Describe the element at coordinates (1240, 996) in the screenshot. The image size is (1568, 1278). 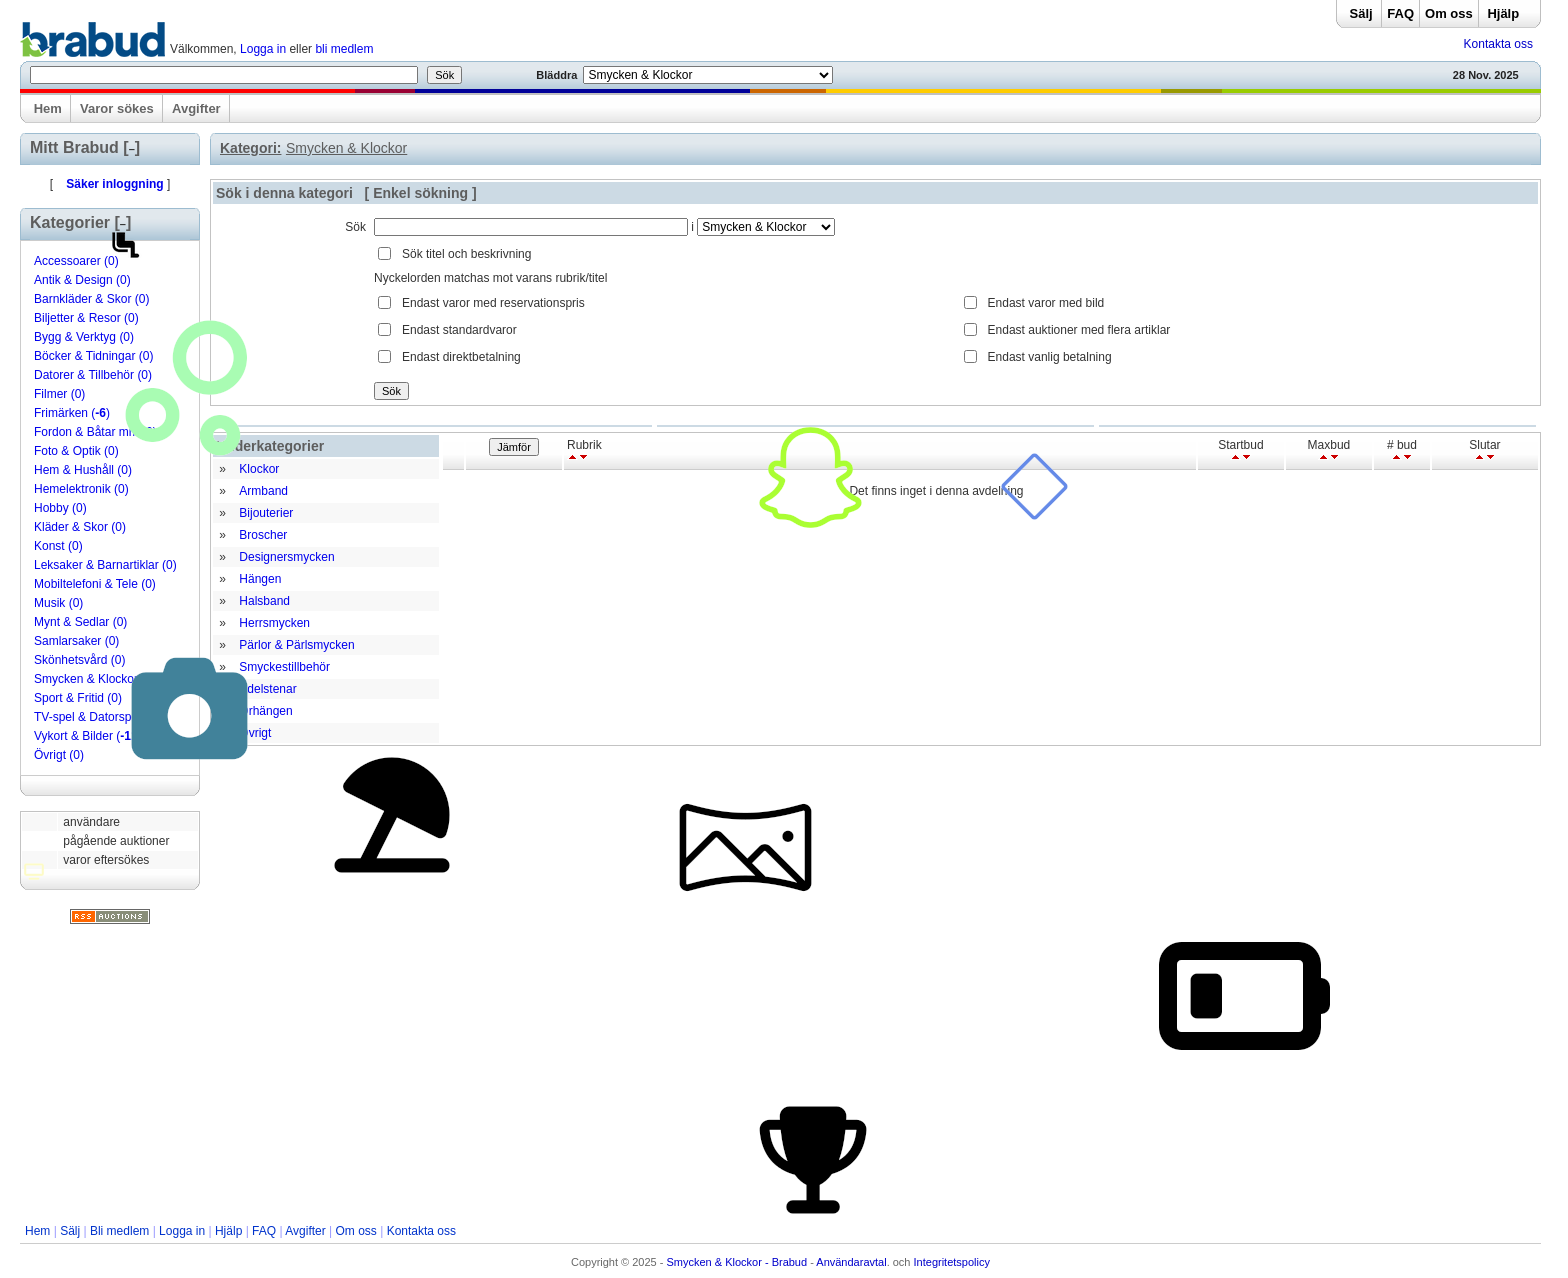
I see `indicates low battery level` at that location.